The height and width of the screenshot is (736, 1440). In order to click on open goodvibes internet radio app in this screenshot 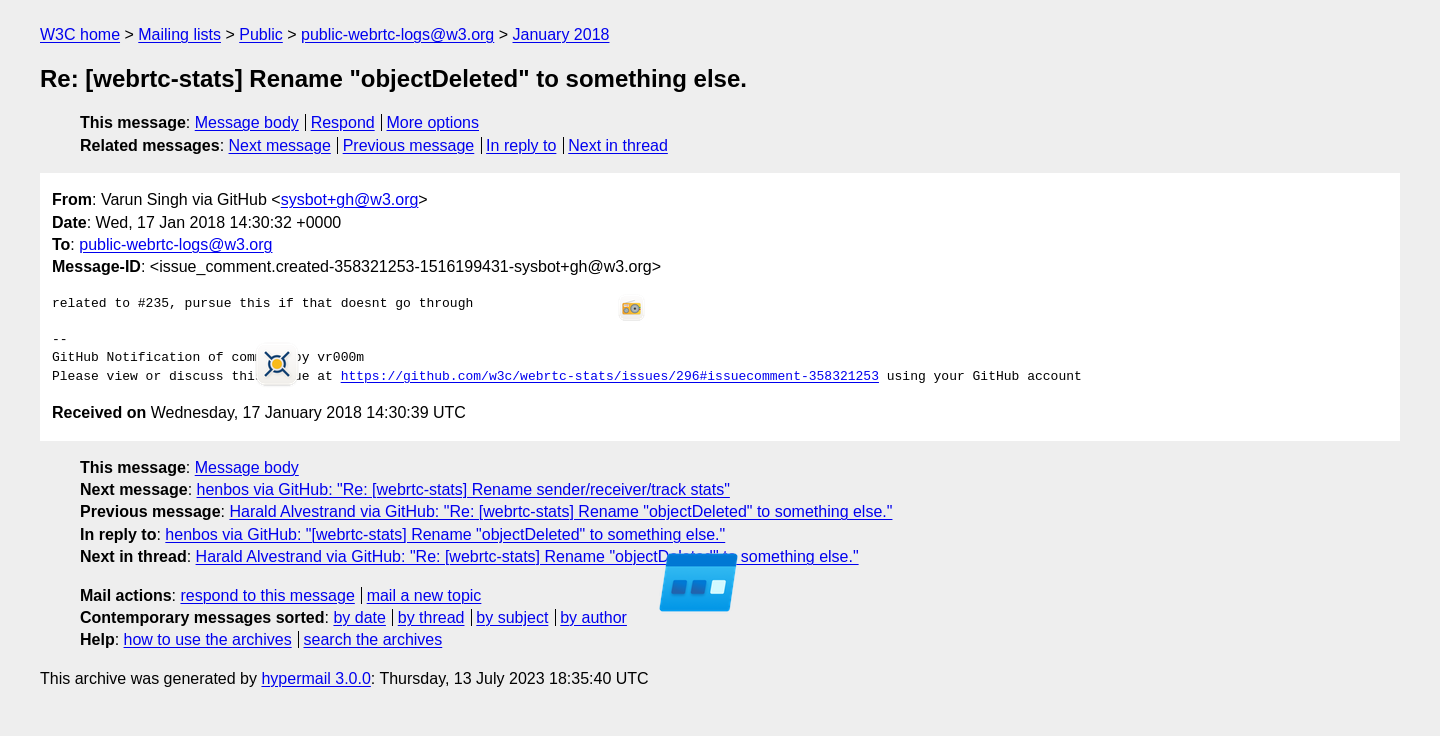, I will do `click(631, 307)`.